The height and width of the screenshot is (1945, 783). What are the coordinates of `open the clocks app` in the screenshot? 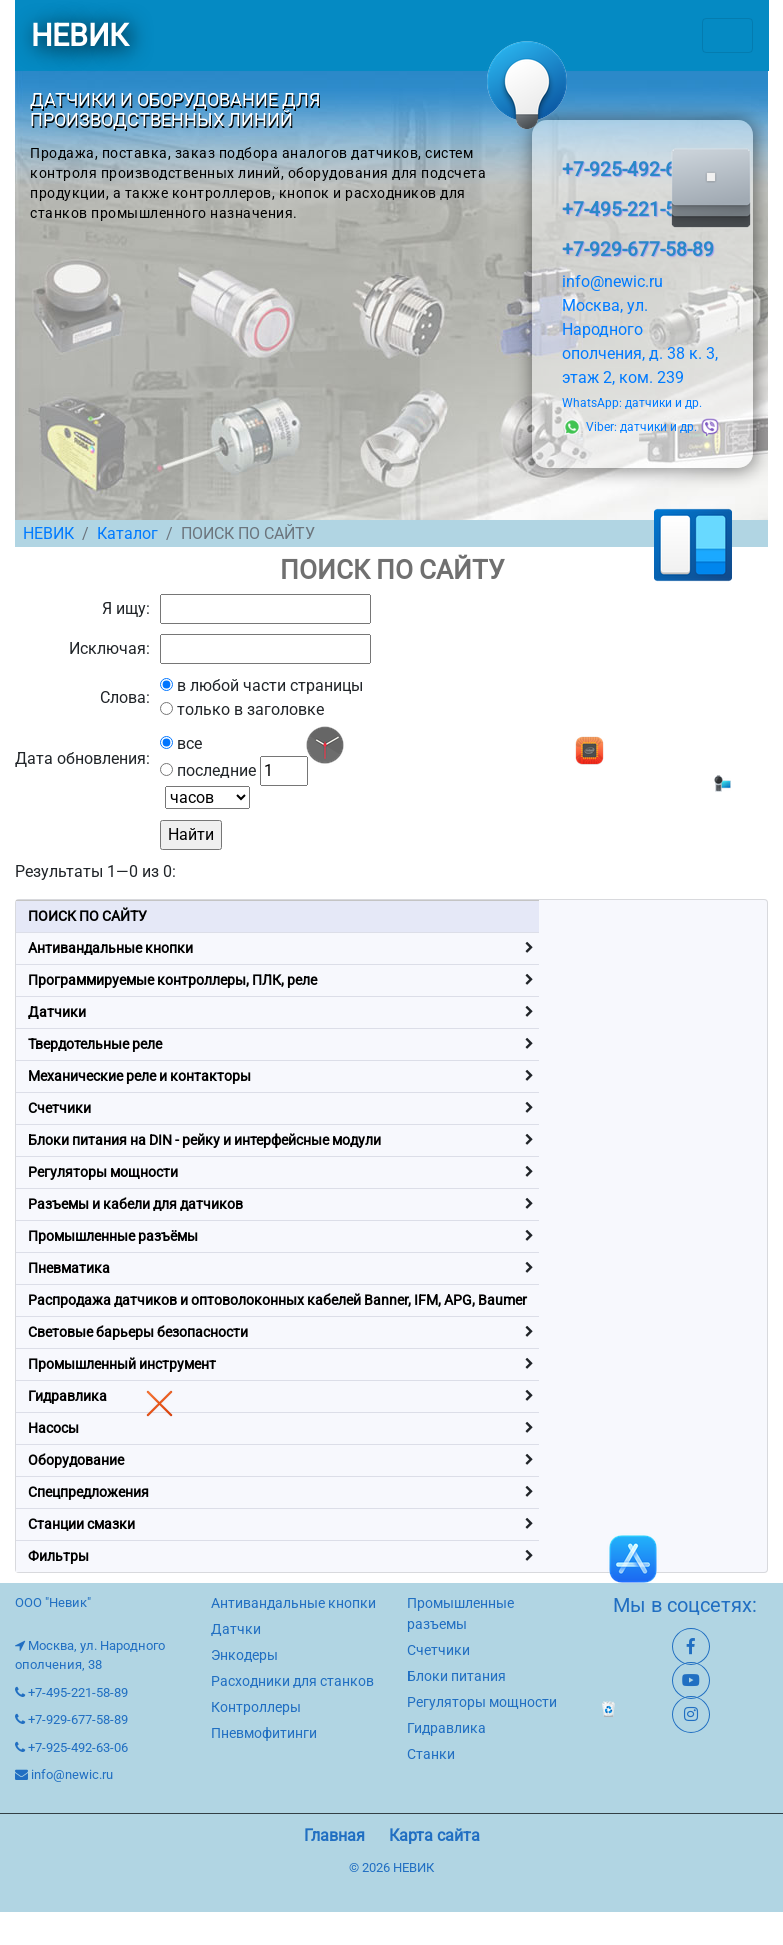 It's located at (325, 745).